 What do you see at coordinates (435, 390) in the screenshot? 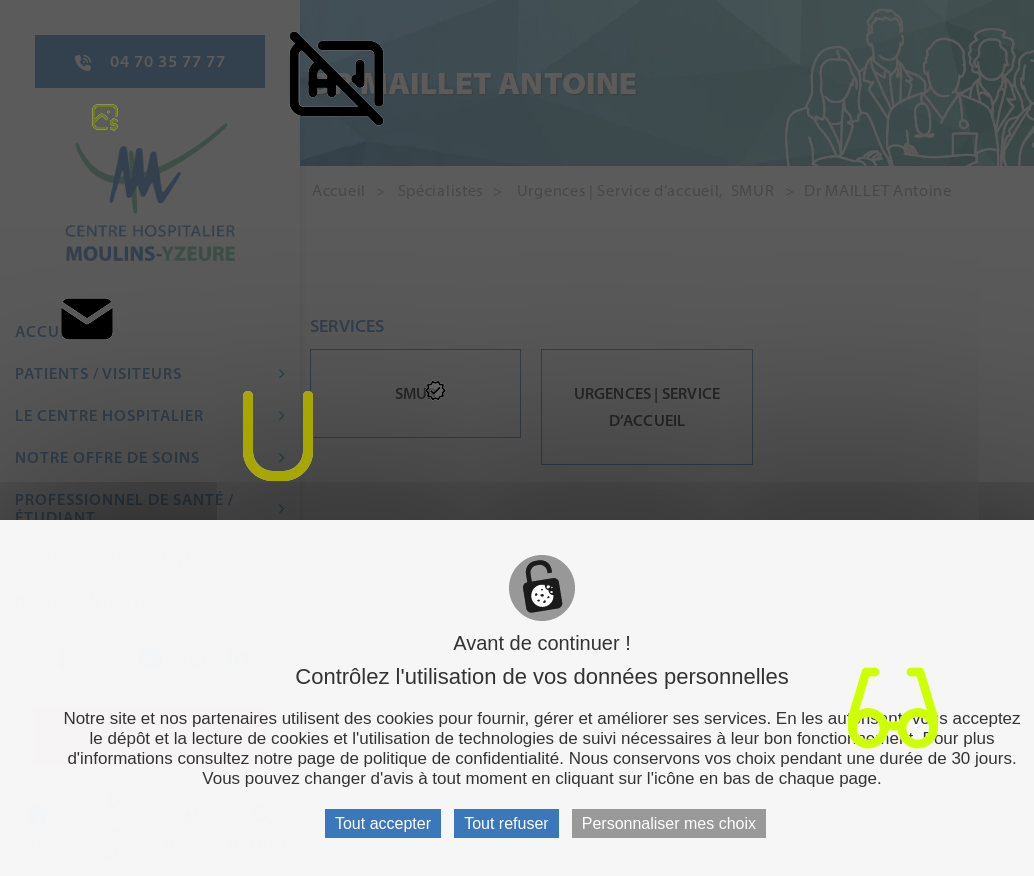
I see `indicates a verified account or profile` at bounding box center [435, 390].